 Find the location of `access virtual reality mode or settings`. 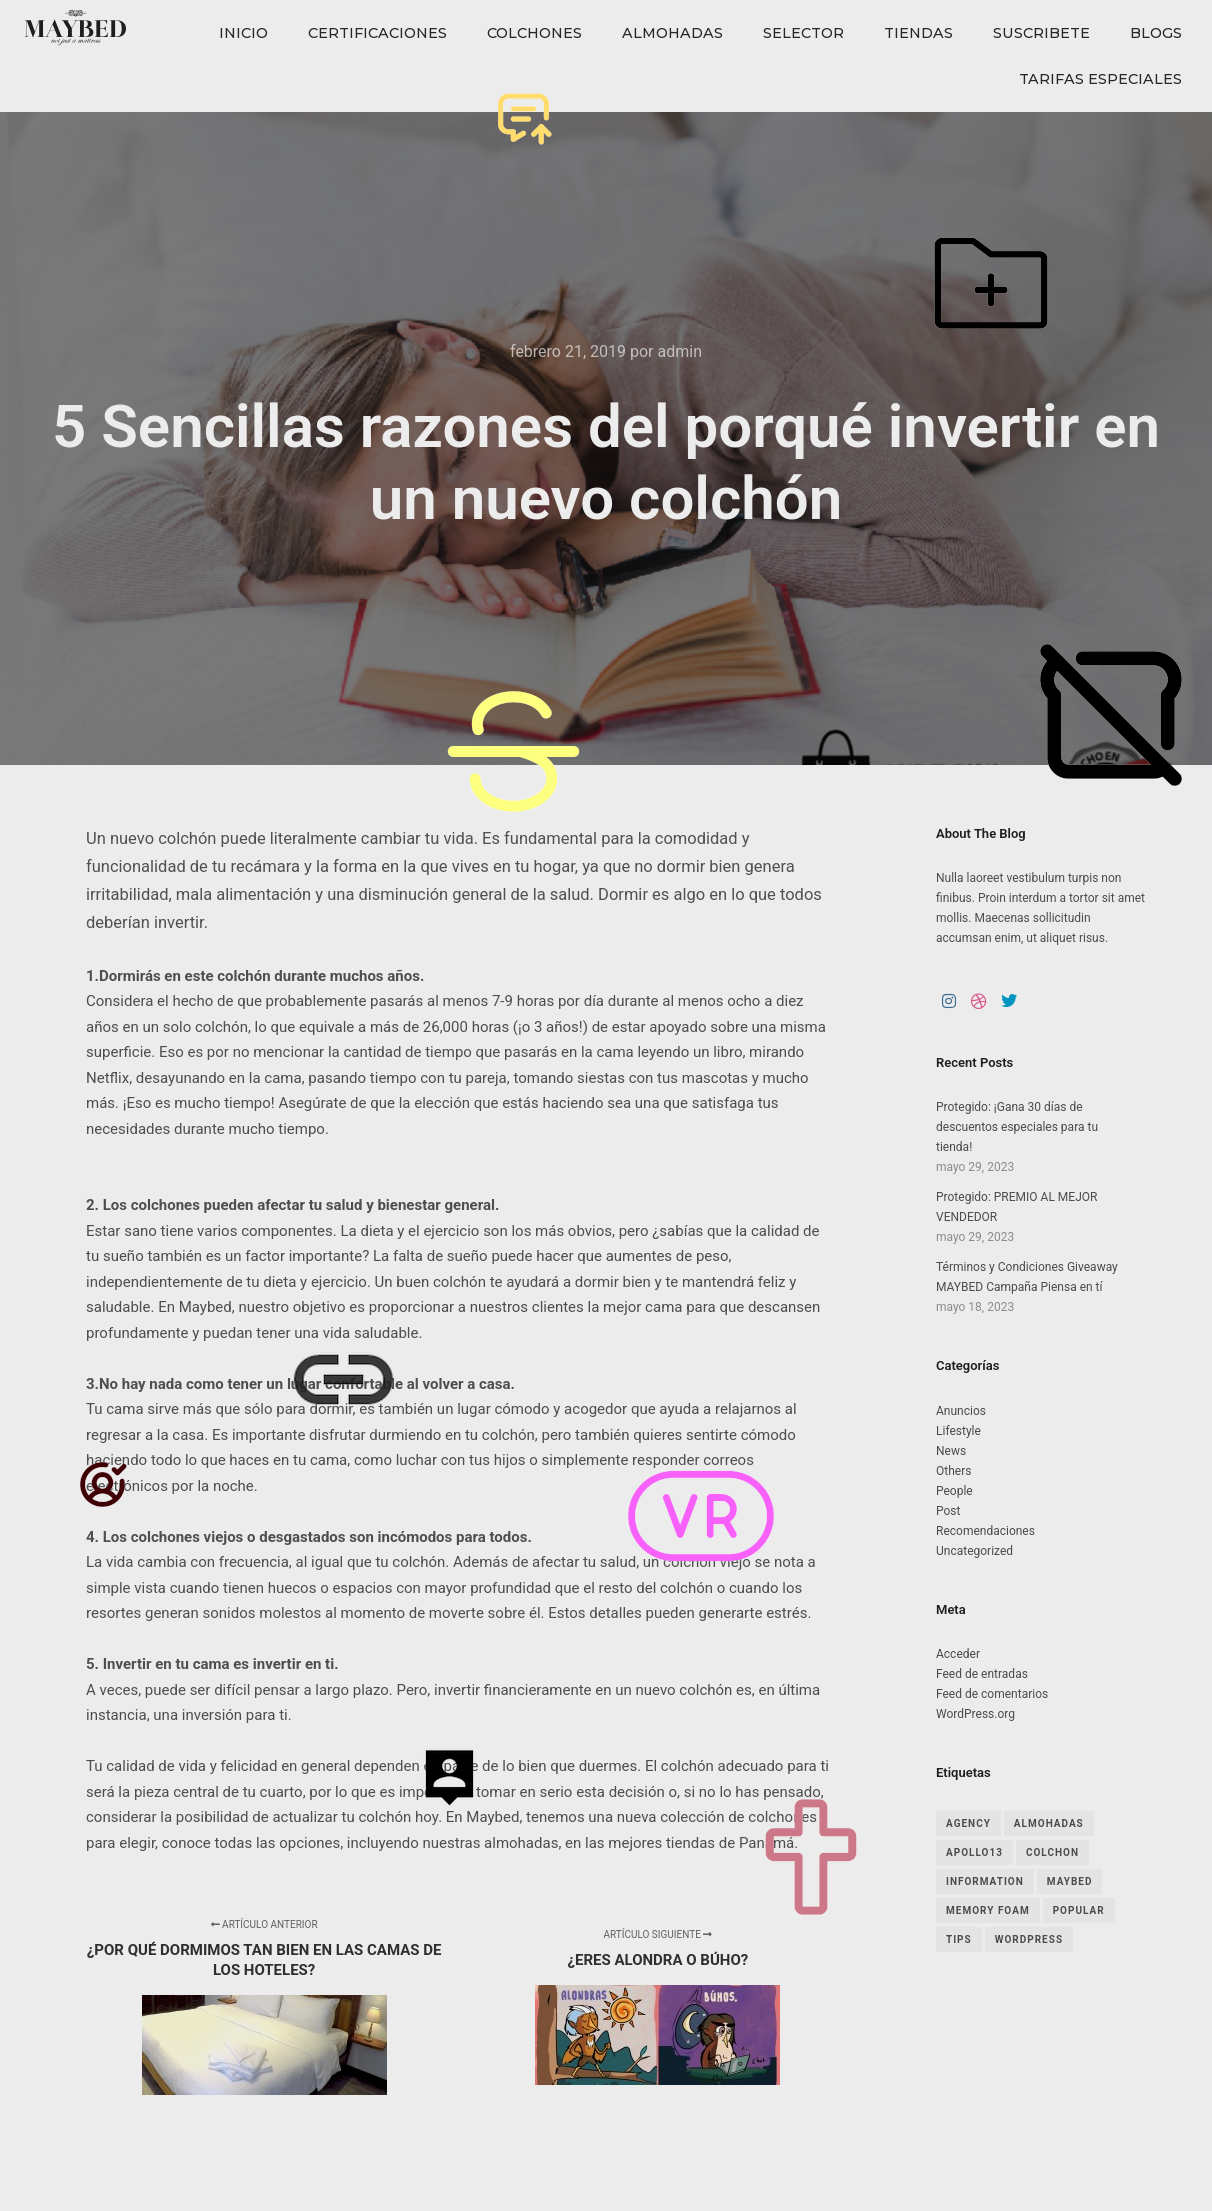

access virtual reality mode or settings is located at coordinates (701, 1516).